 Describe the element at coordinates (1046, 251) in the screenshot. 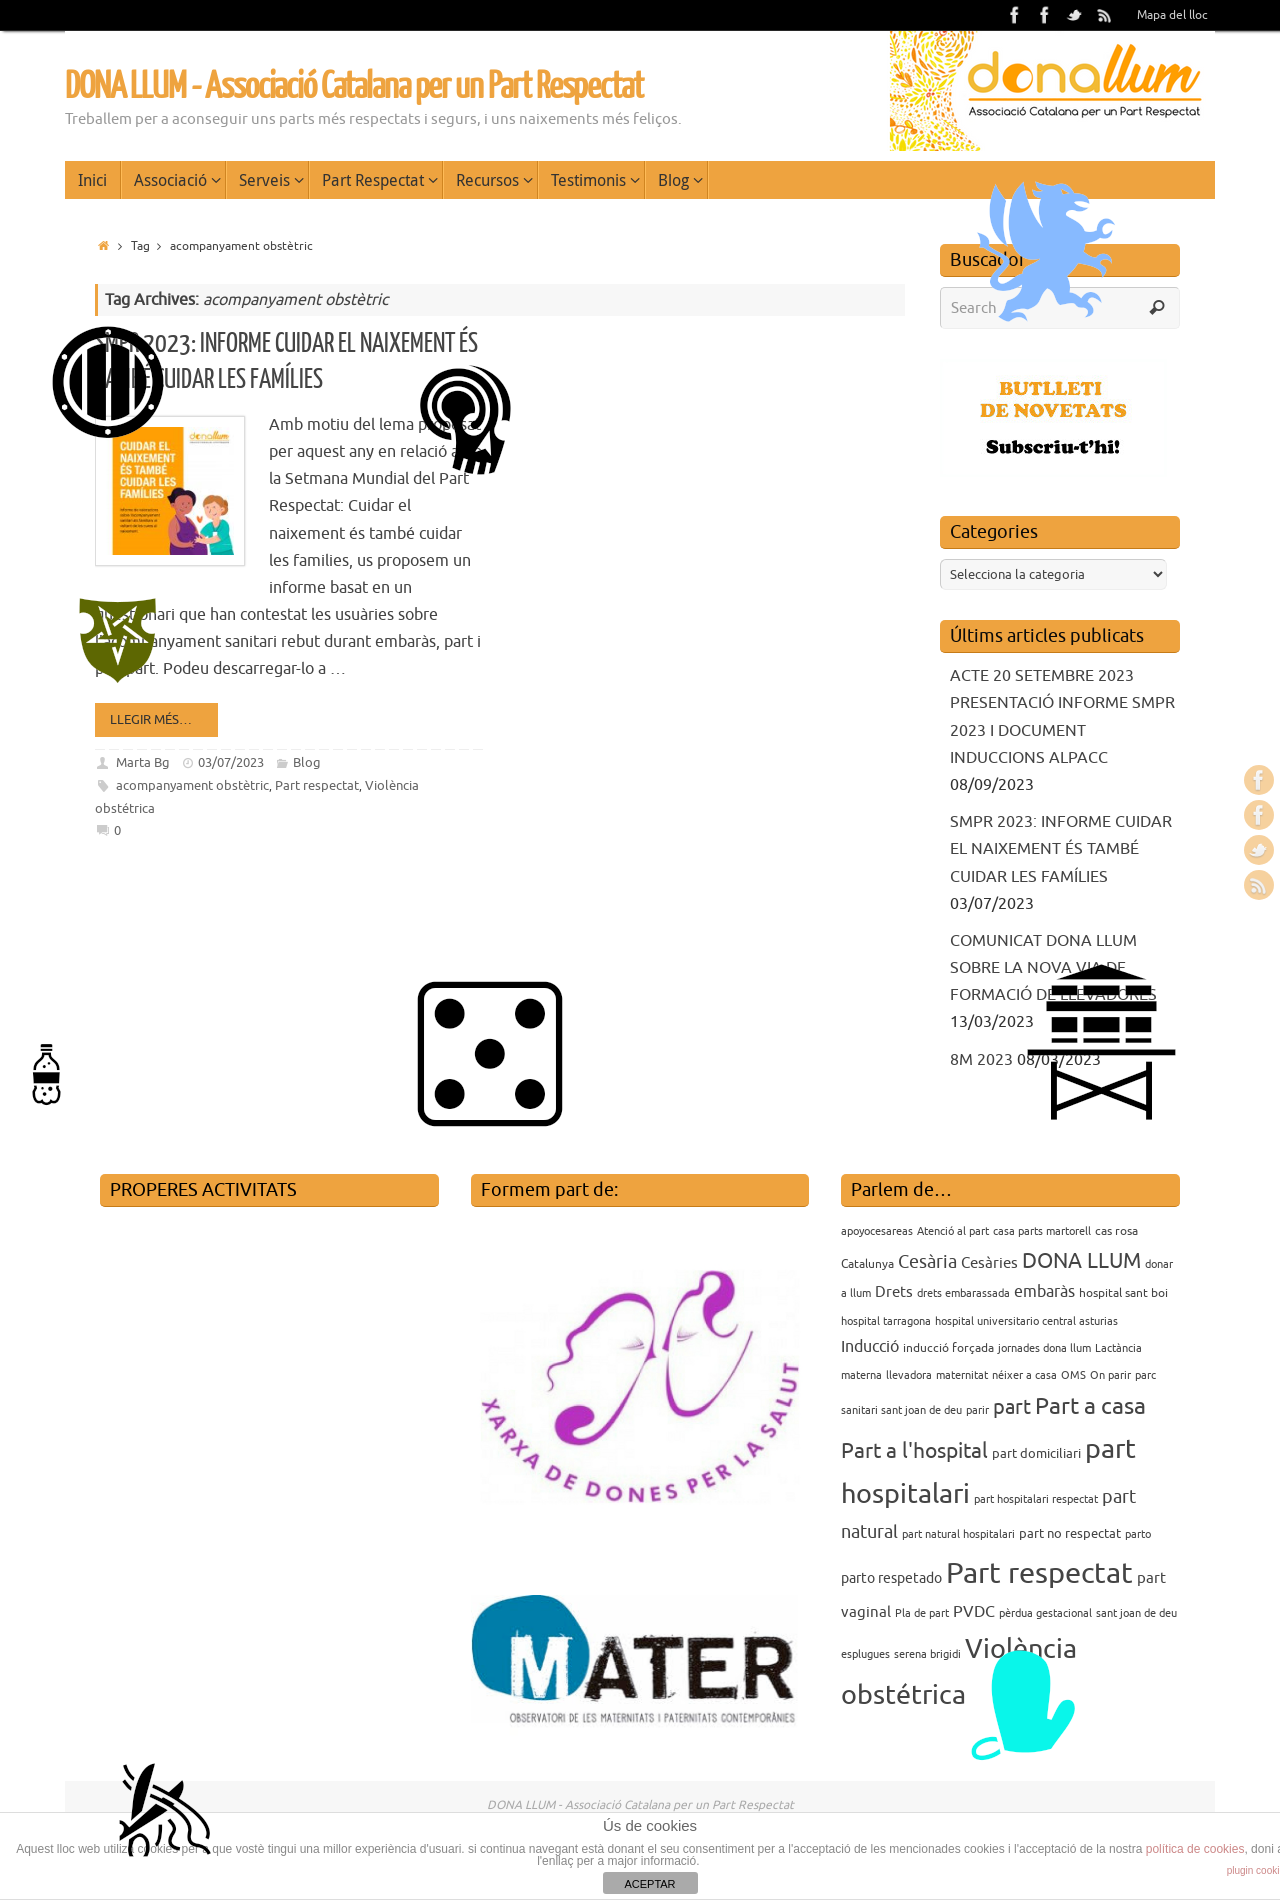

I see `fantasy game faction or guild emblem` at that location.